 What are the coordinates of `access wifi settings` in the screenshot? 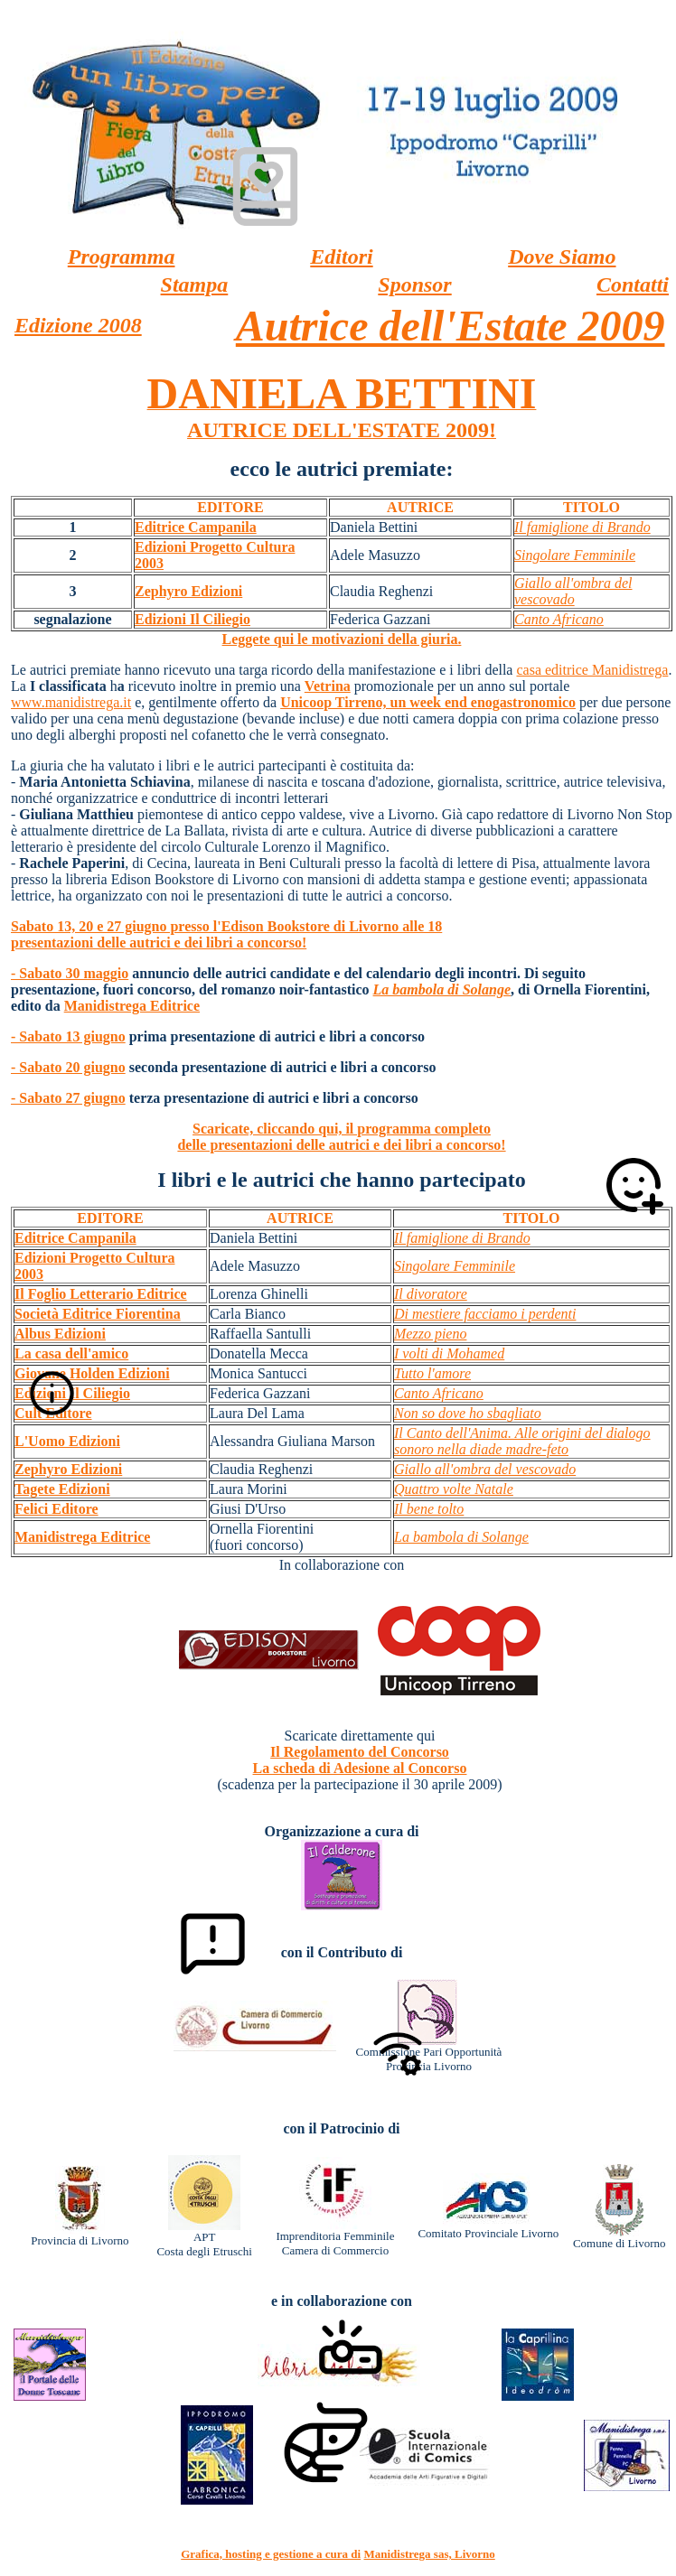 It's located at (398, 2052).